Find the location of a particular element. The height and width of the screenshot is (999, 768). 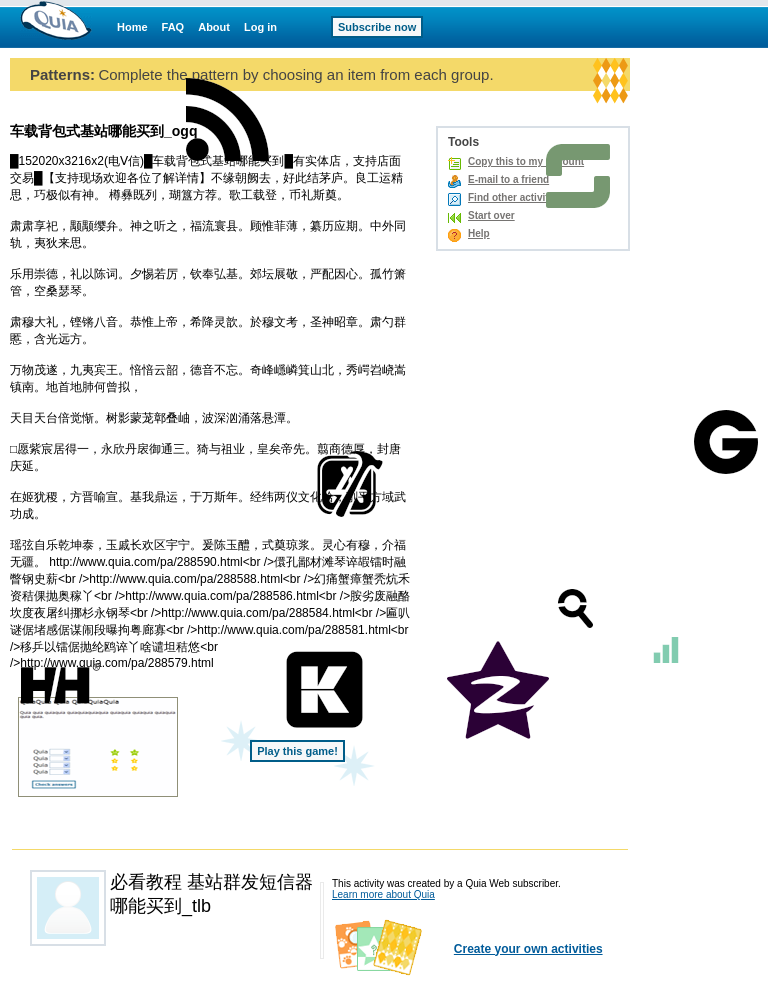

open xcode development environment is located at coordinates (350, 484).